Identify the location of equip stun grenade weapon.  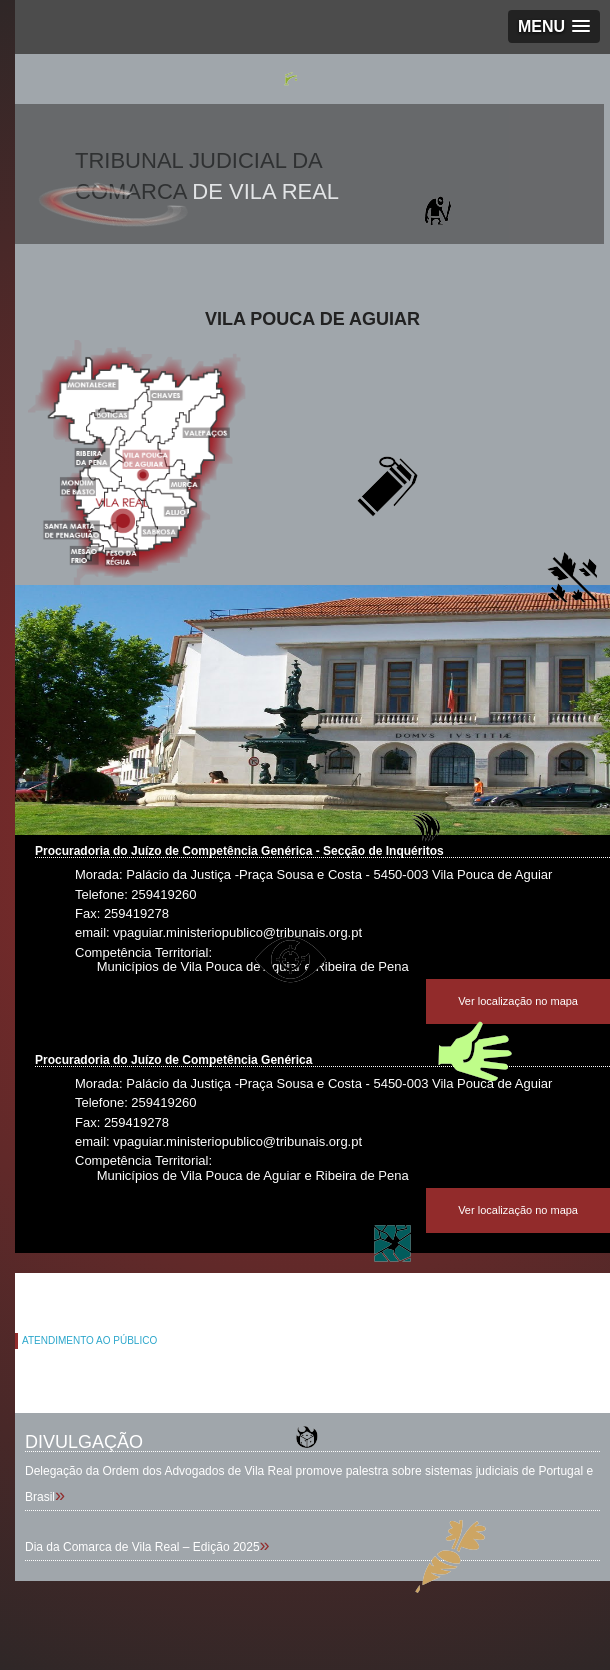
(387, 486).